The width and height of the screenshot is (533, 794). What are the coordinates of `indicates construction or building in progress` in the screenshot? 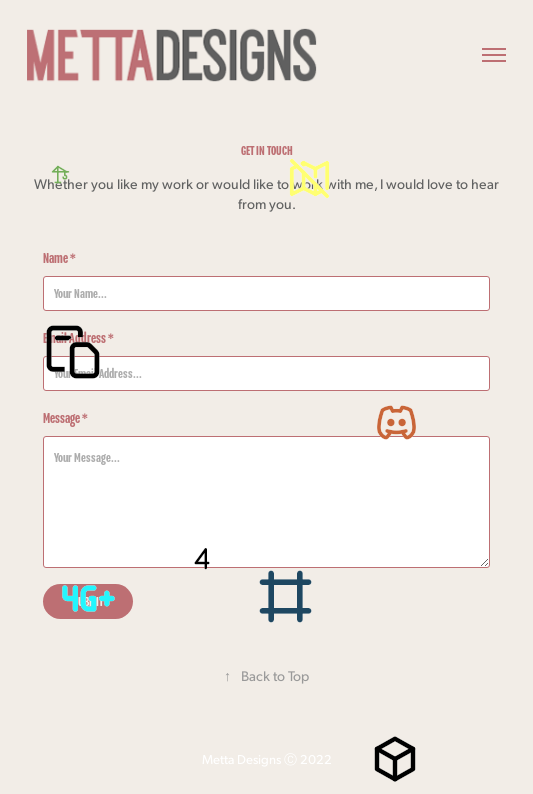 It's located at (60, 174).